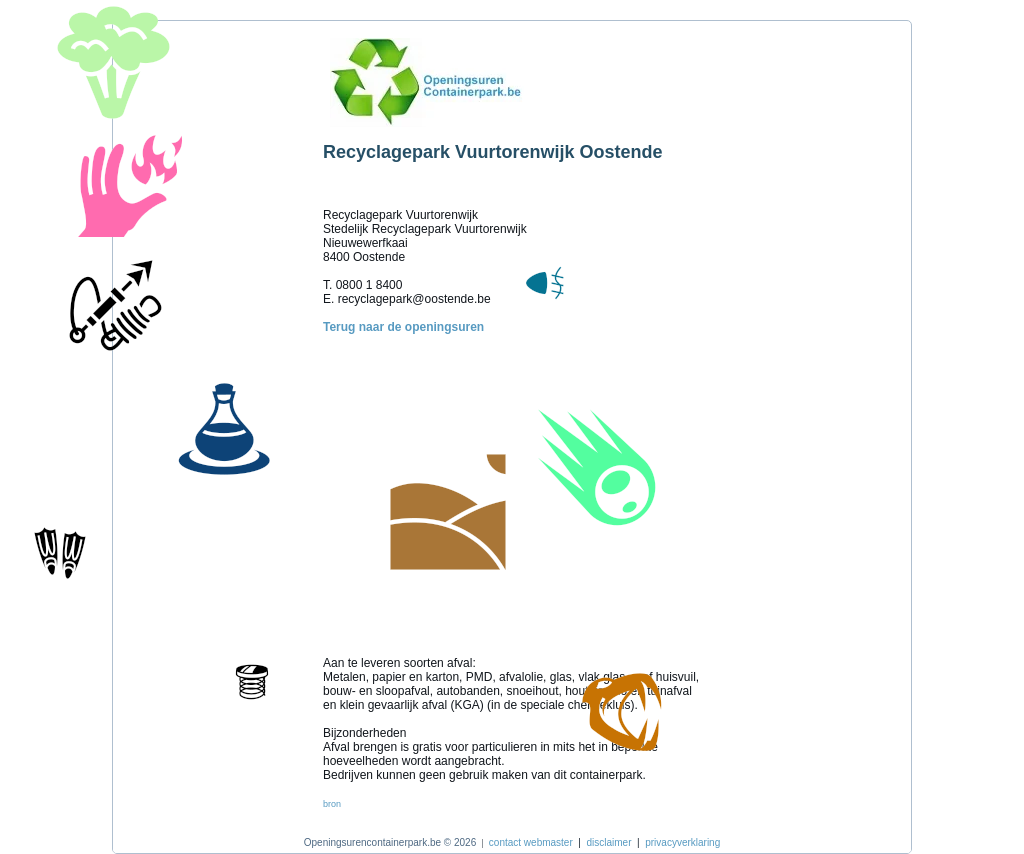 The width and height of the screenshot is (1024, 854). Describe the element at coordinates (545, 283) in the screenshot. I see `toggle fog lights on or off` at that location.